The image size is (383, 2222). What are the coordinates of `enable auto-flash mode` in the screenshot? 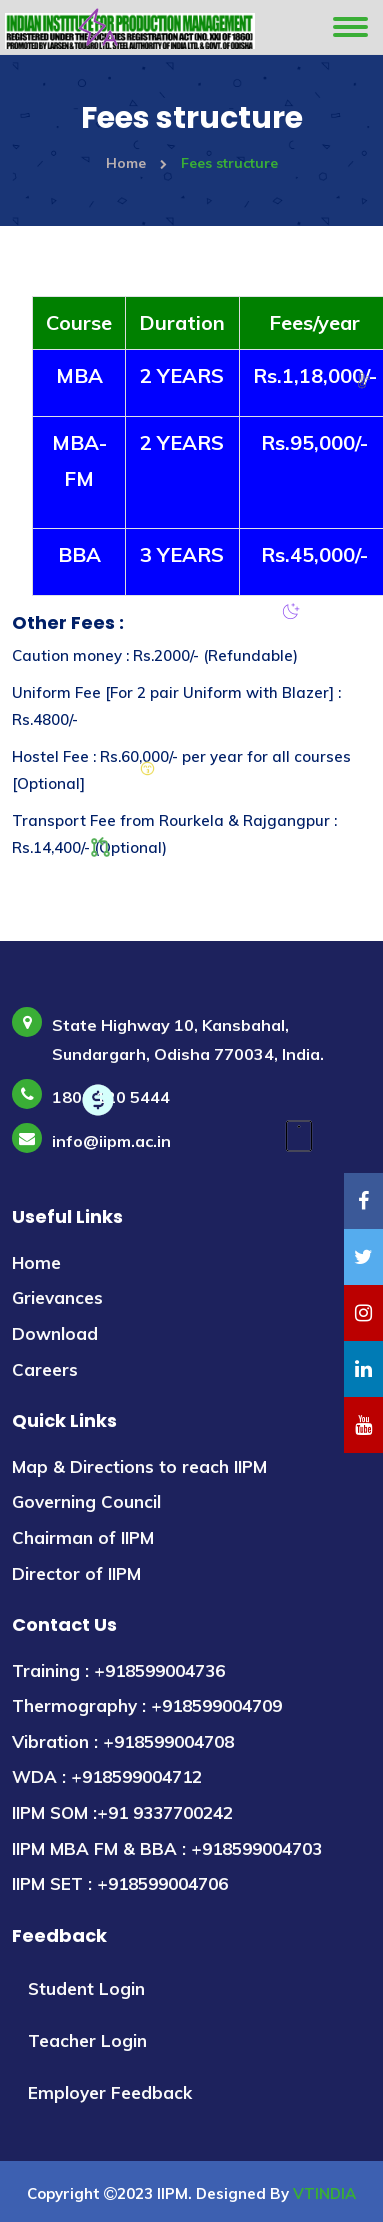 It's located at (97, 28).